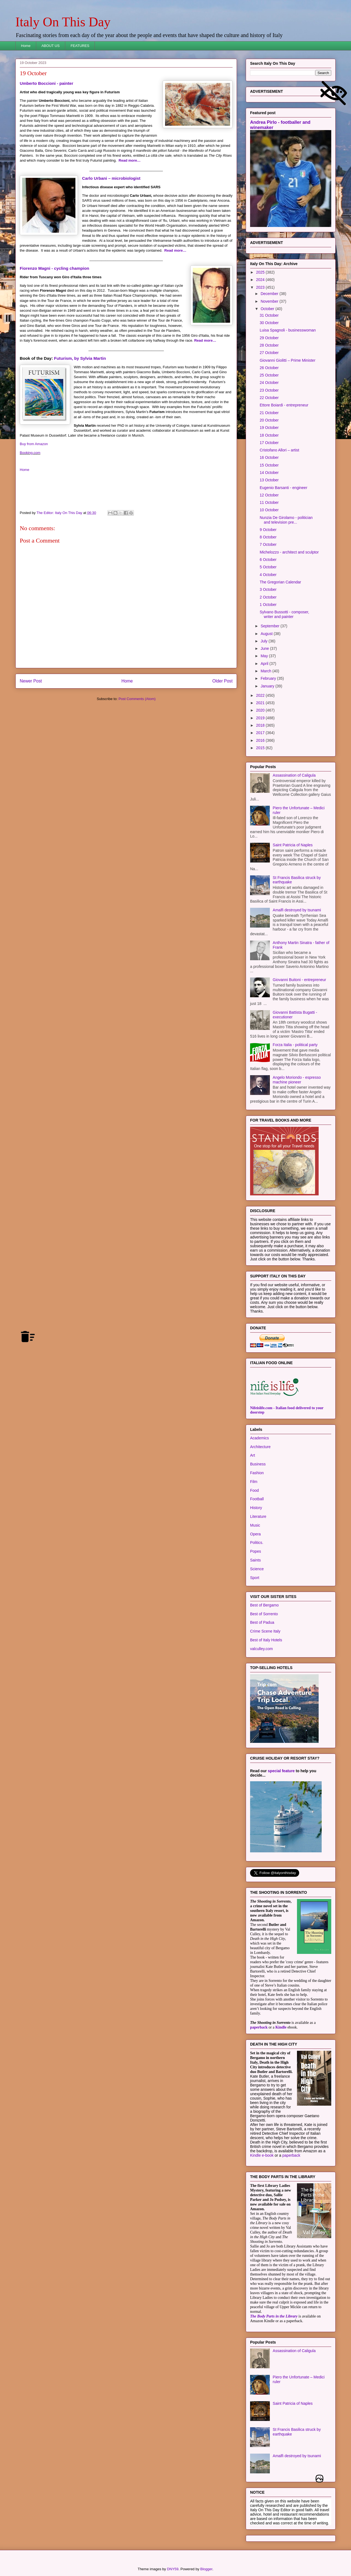  What do you see at coordinates (319, 2479) in the screenshot?
I see `view photo gallery` at bounding box center [319, 2479].